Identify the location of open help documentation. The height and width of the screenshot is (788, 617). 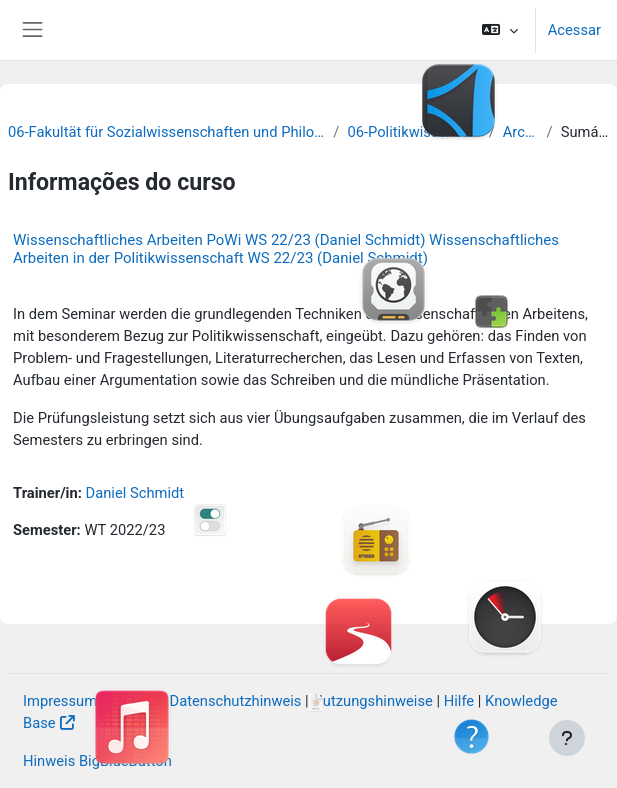
(471, 736).